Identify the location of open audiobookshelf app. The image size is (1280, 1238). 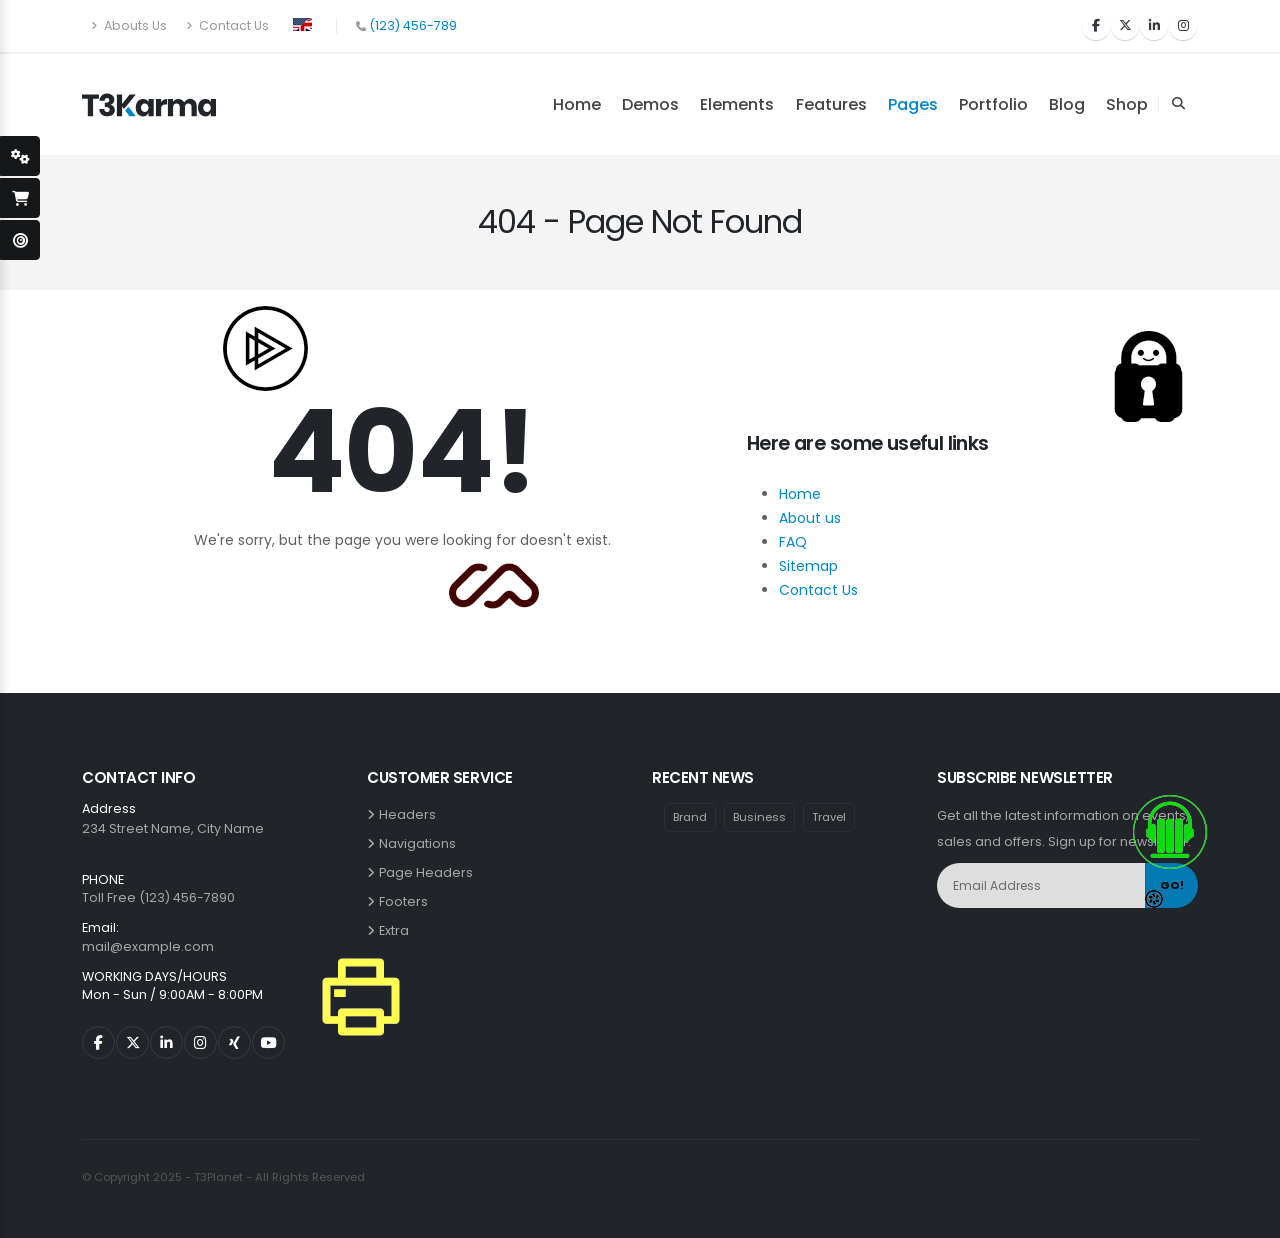
(1170, 832).